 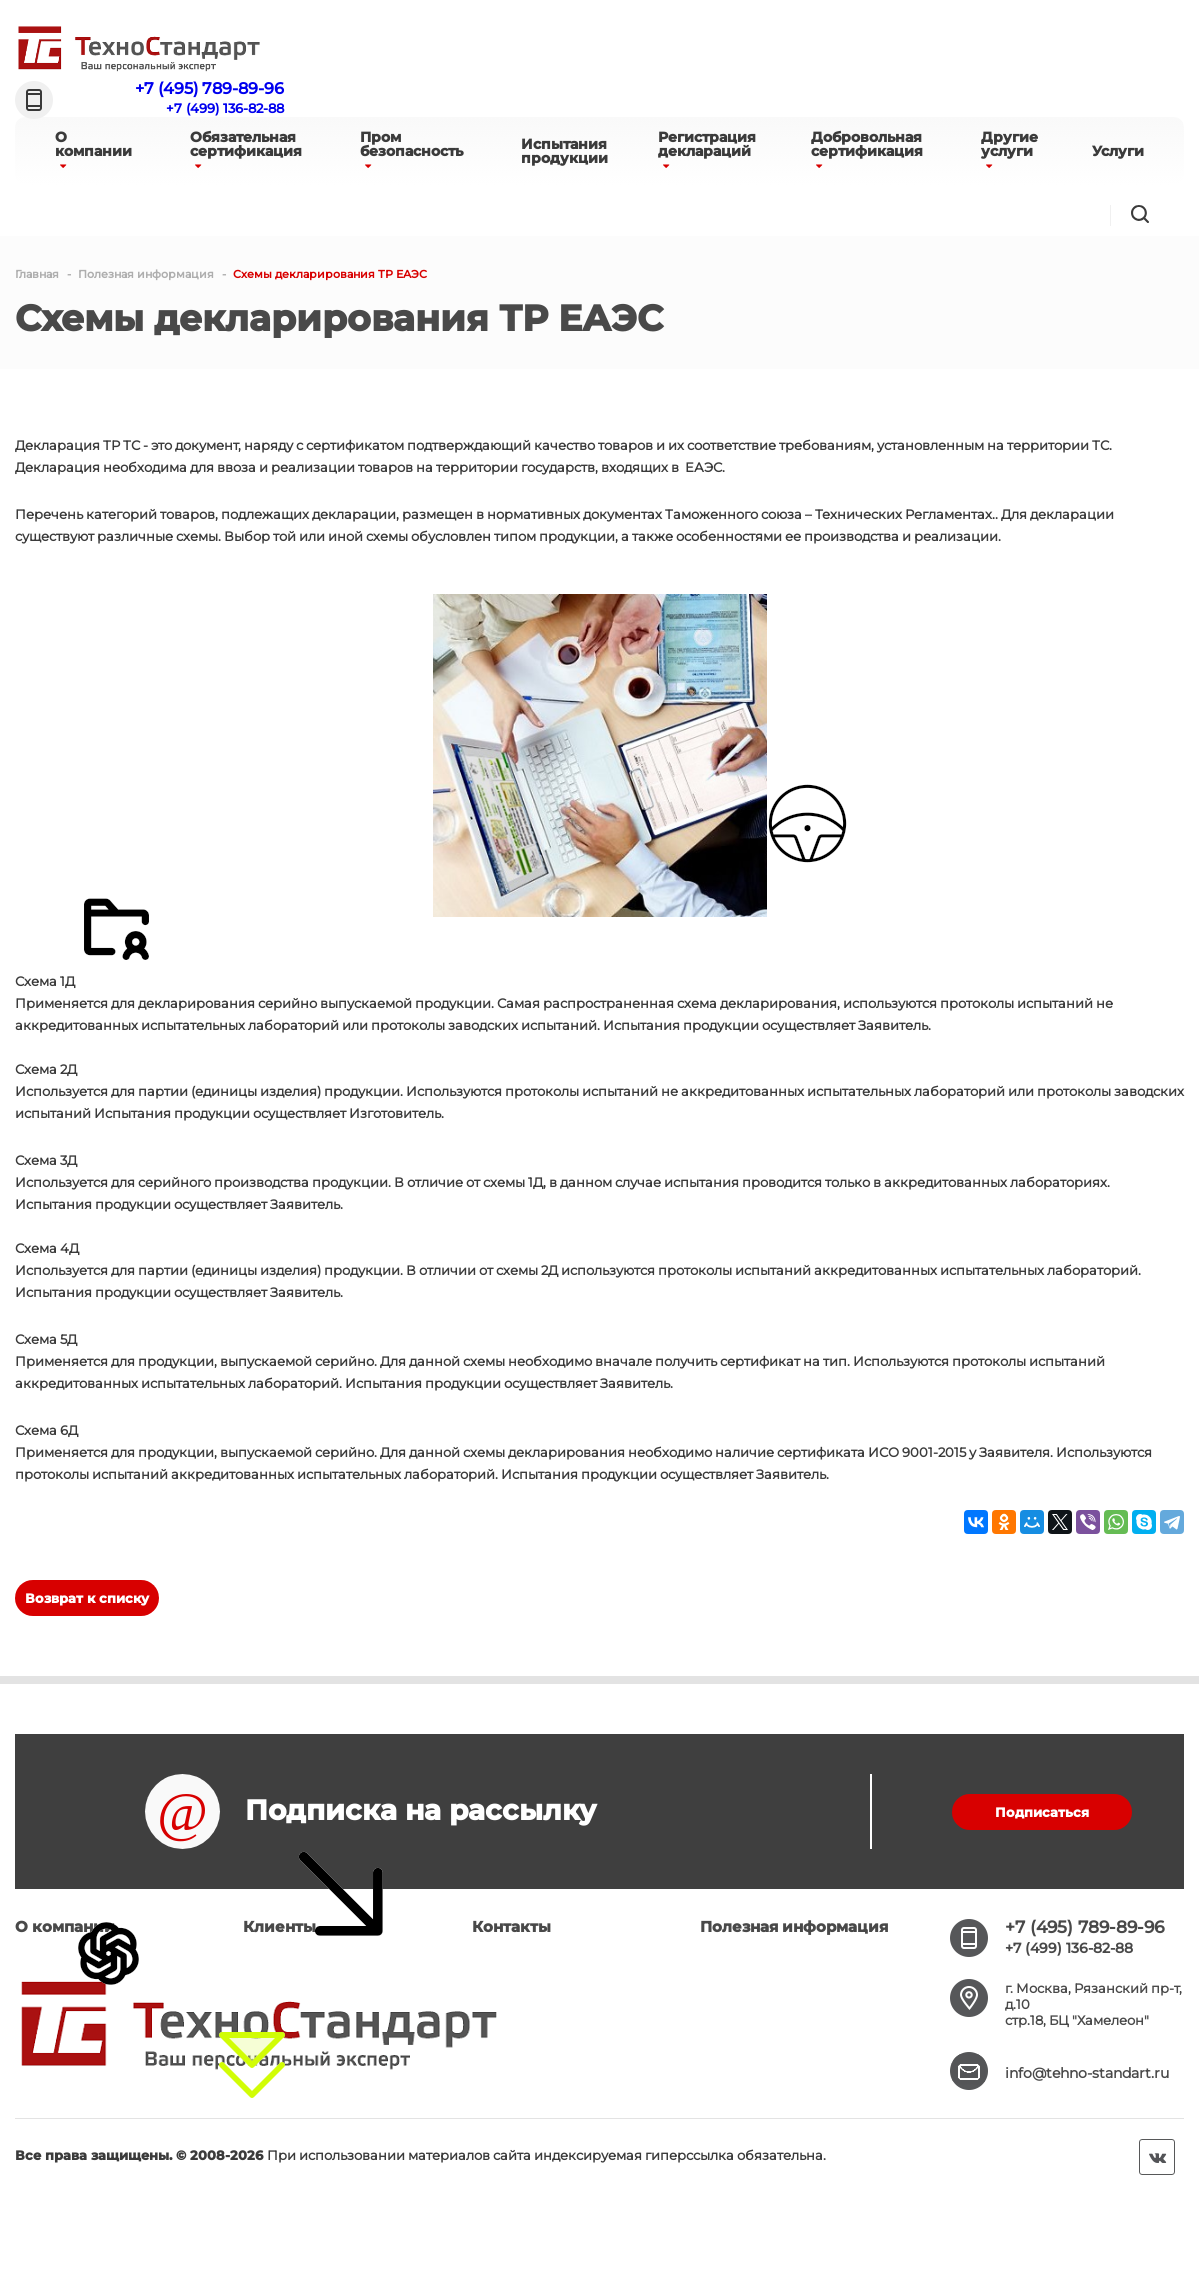 What do you see at coordinates (807, 823) in the screenshot?
I see `access driving or navigation mode` at bounding box center [807, 823].